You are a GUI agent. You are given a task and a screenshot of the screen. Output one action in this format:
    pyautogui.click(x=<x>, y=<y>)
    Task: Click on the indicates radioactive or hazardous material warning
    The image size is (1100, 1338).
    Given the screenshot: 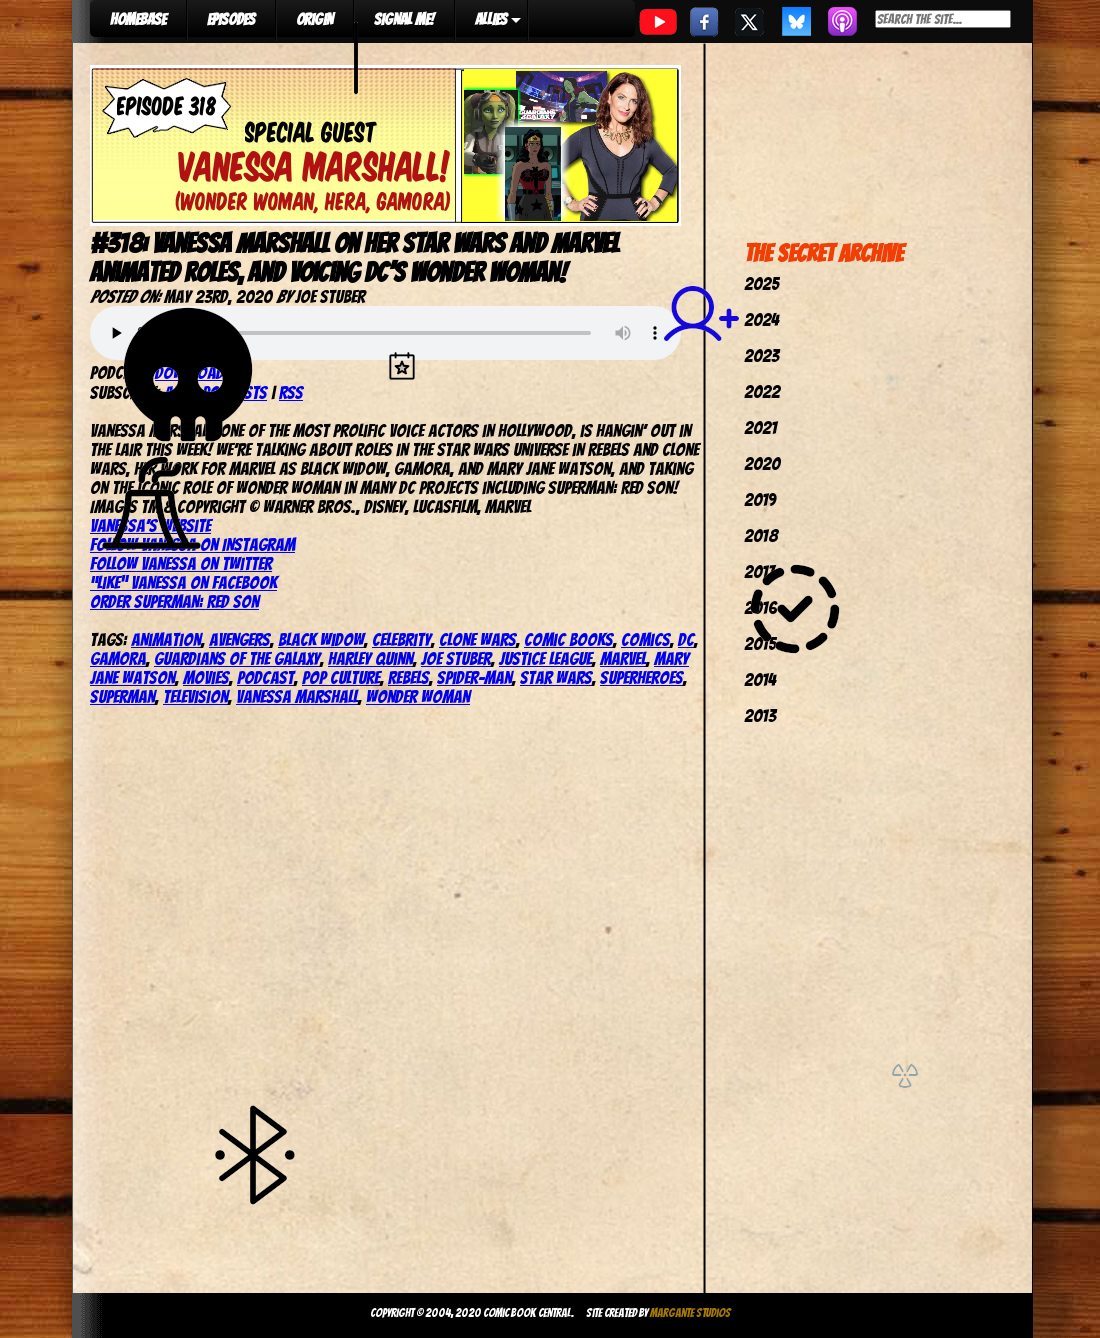 What is the action you would take?
    pyautogui.click(x=905, y=1075)
    